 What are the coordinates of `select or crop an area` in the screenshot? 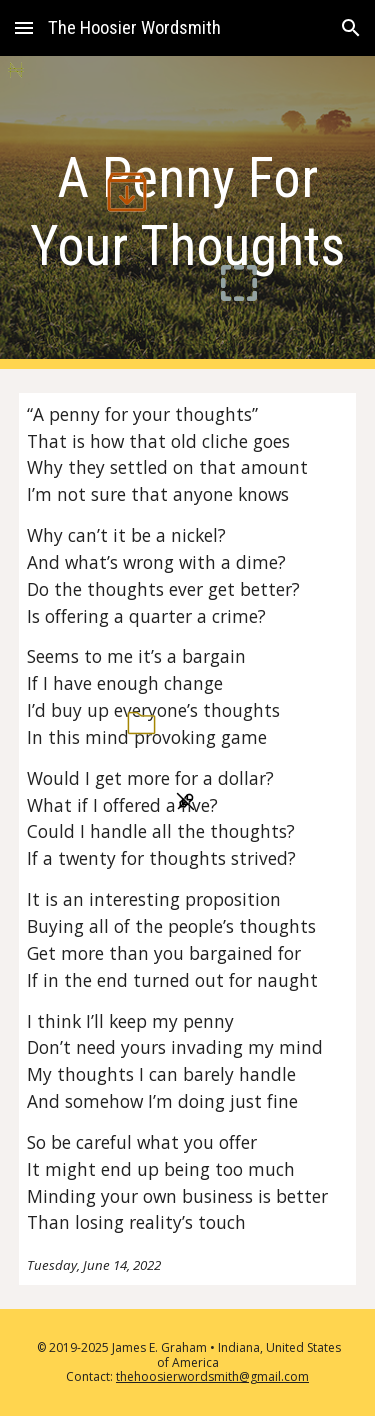 It's located at (239, 283).